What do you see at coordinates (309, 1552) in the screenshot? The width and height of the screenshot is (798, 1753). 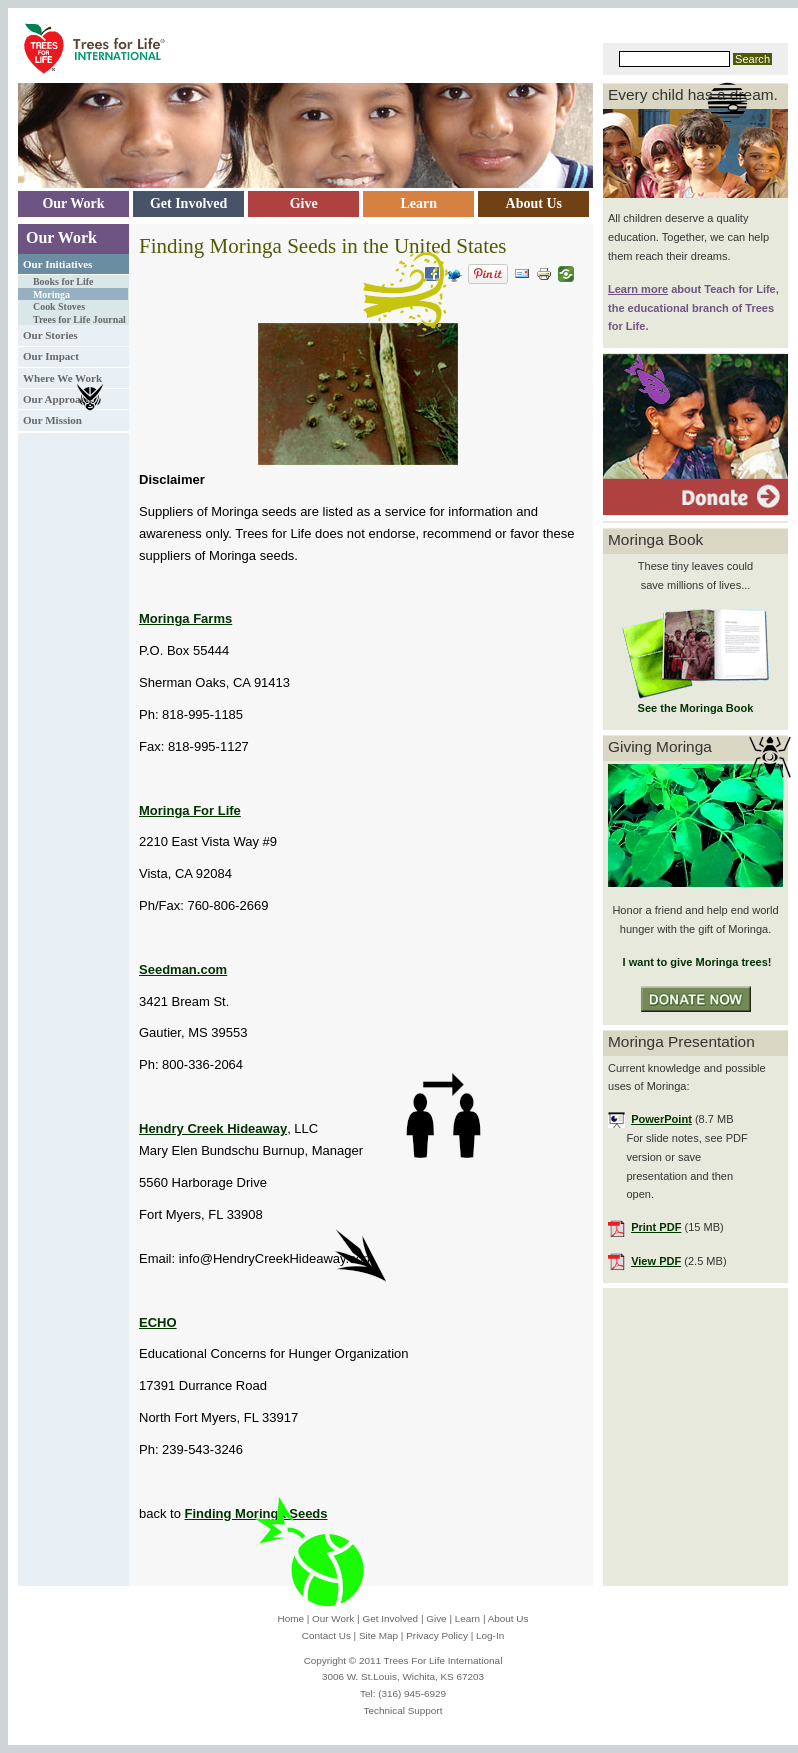 I see `activate explosive item in game` at bounding box center [309, 1552].